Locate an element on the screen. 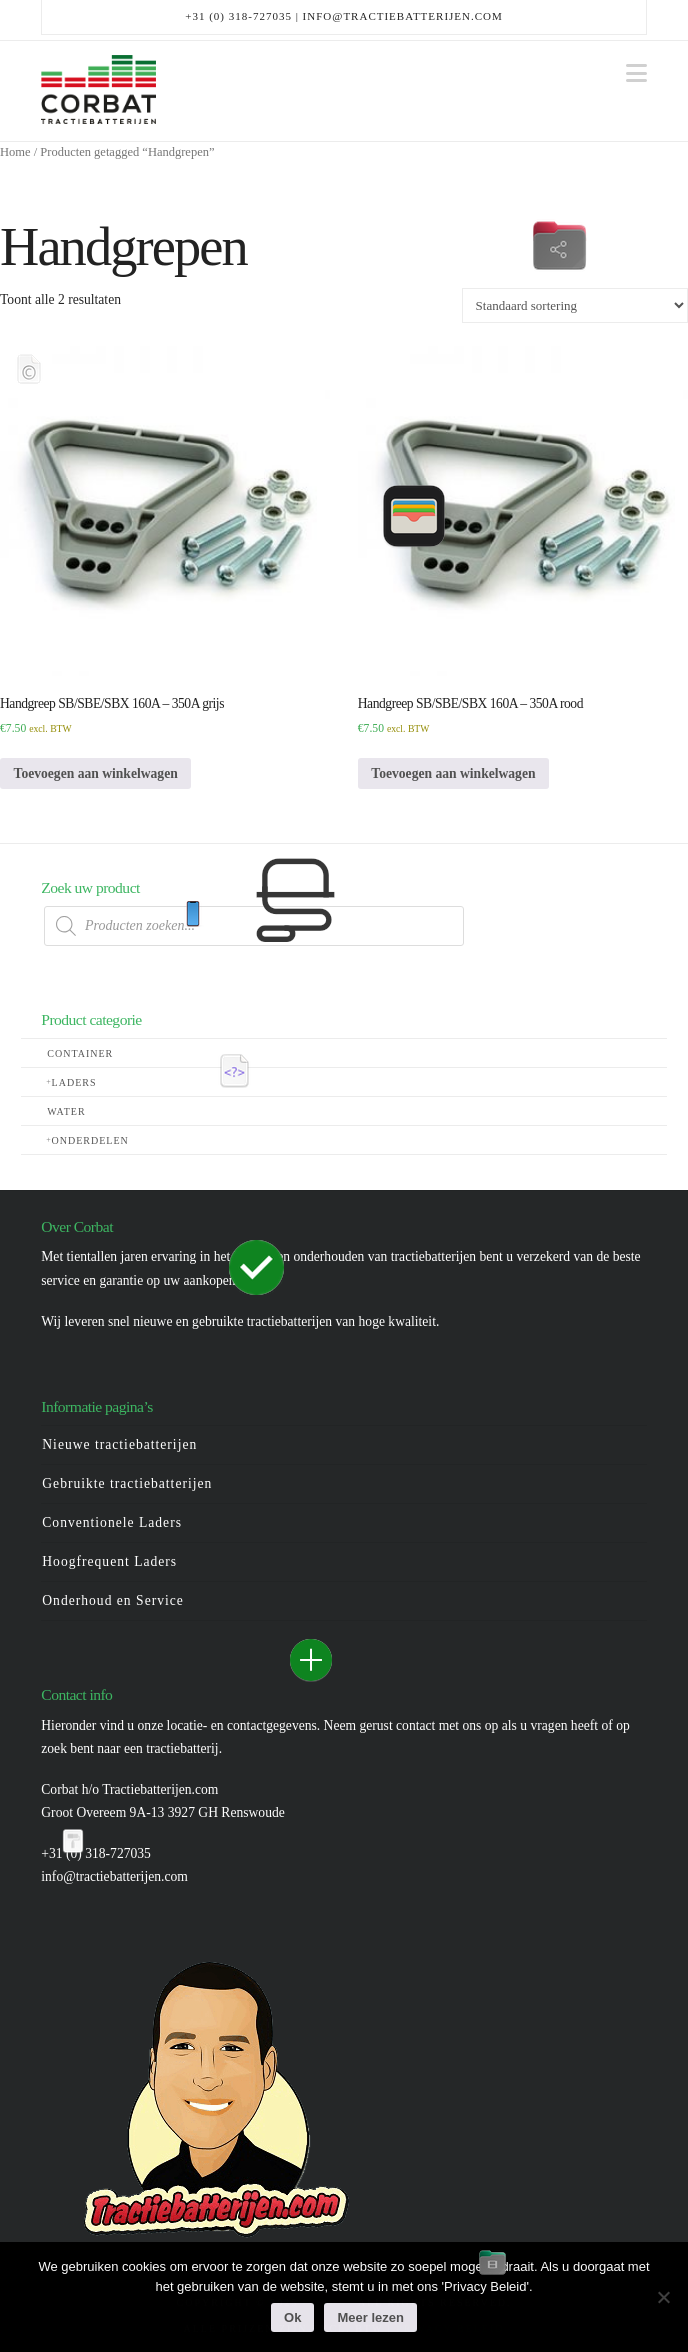 The width and height of the screenshot is (688, 2352). confirm or approve an action is located at coordinates (256, 1267).